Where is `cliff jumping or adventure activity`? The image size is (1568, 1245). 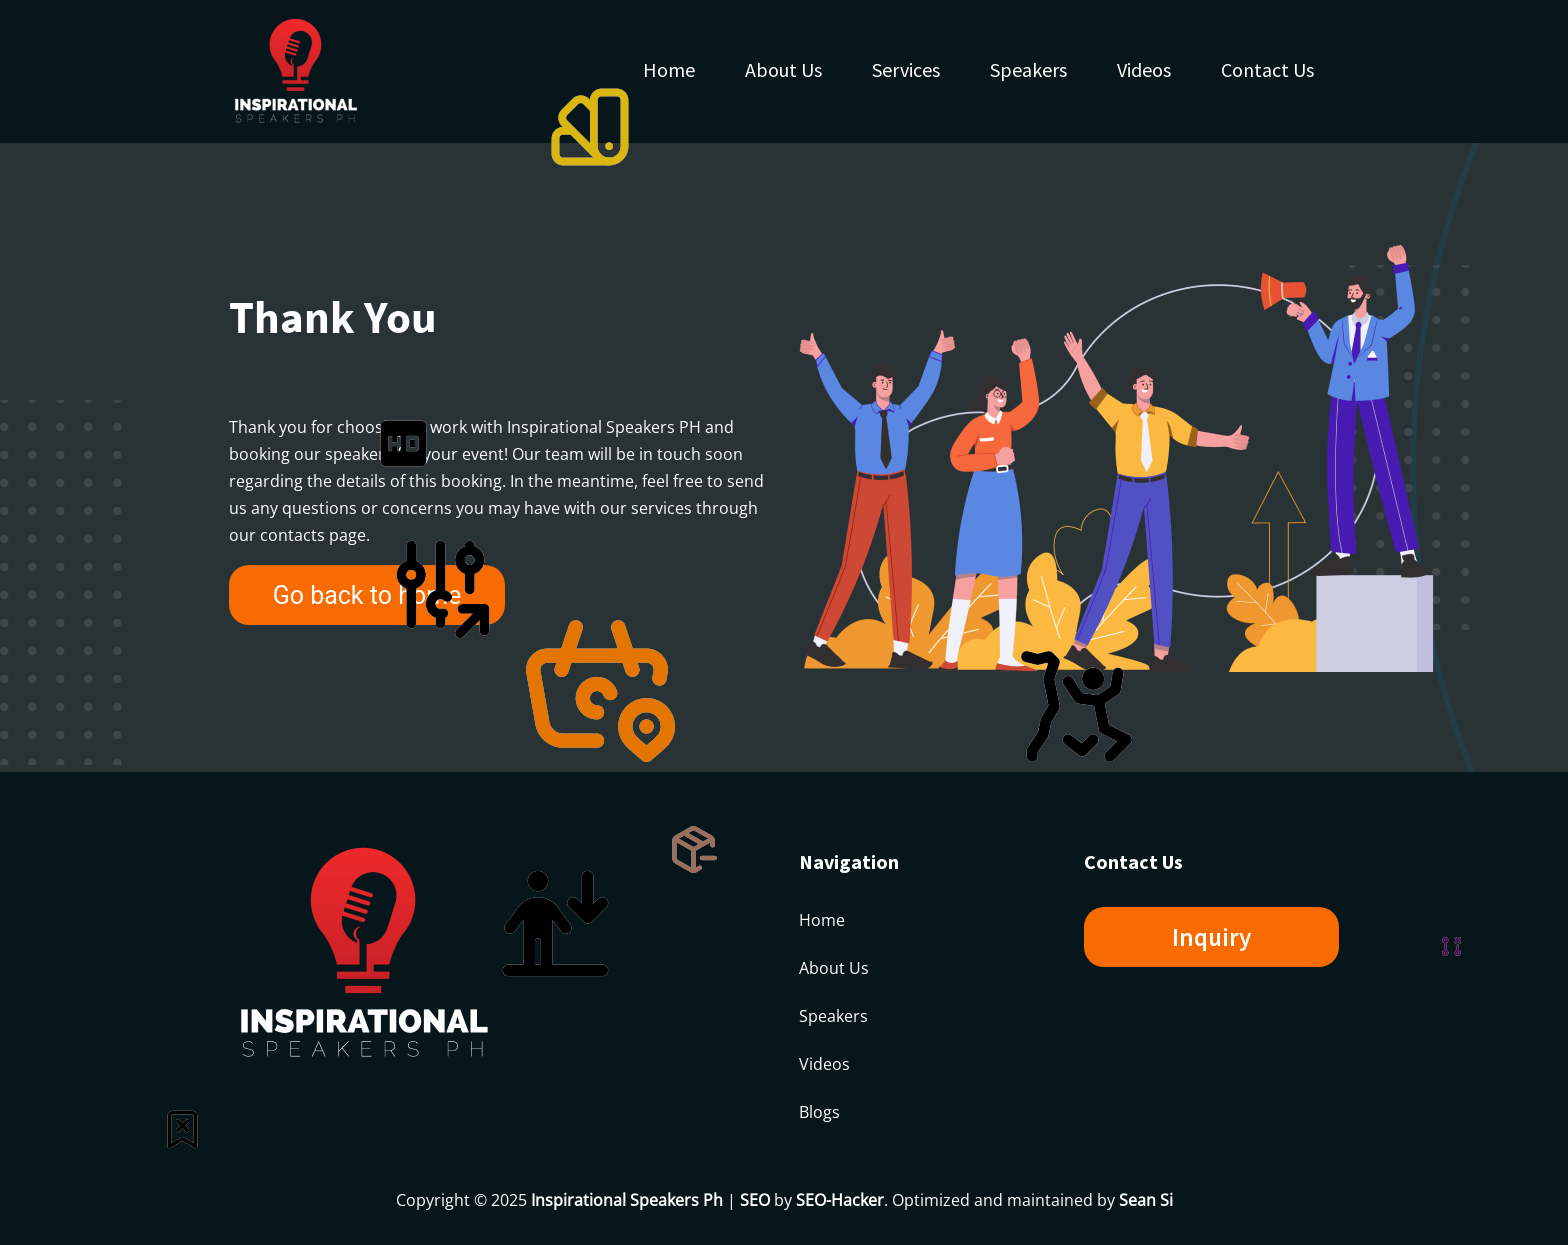 cliff jumping or adventure activity is located at coordinates (1076, 706).